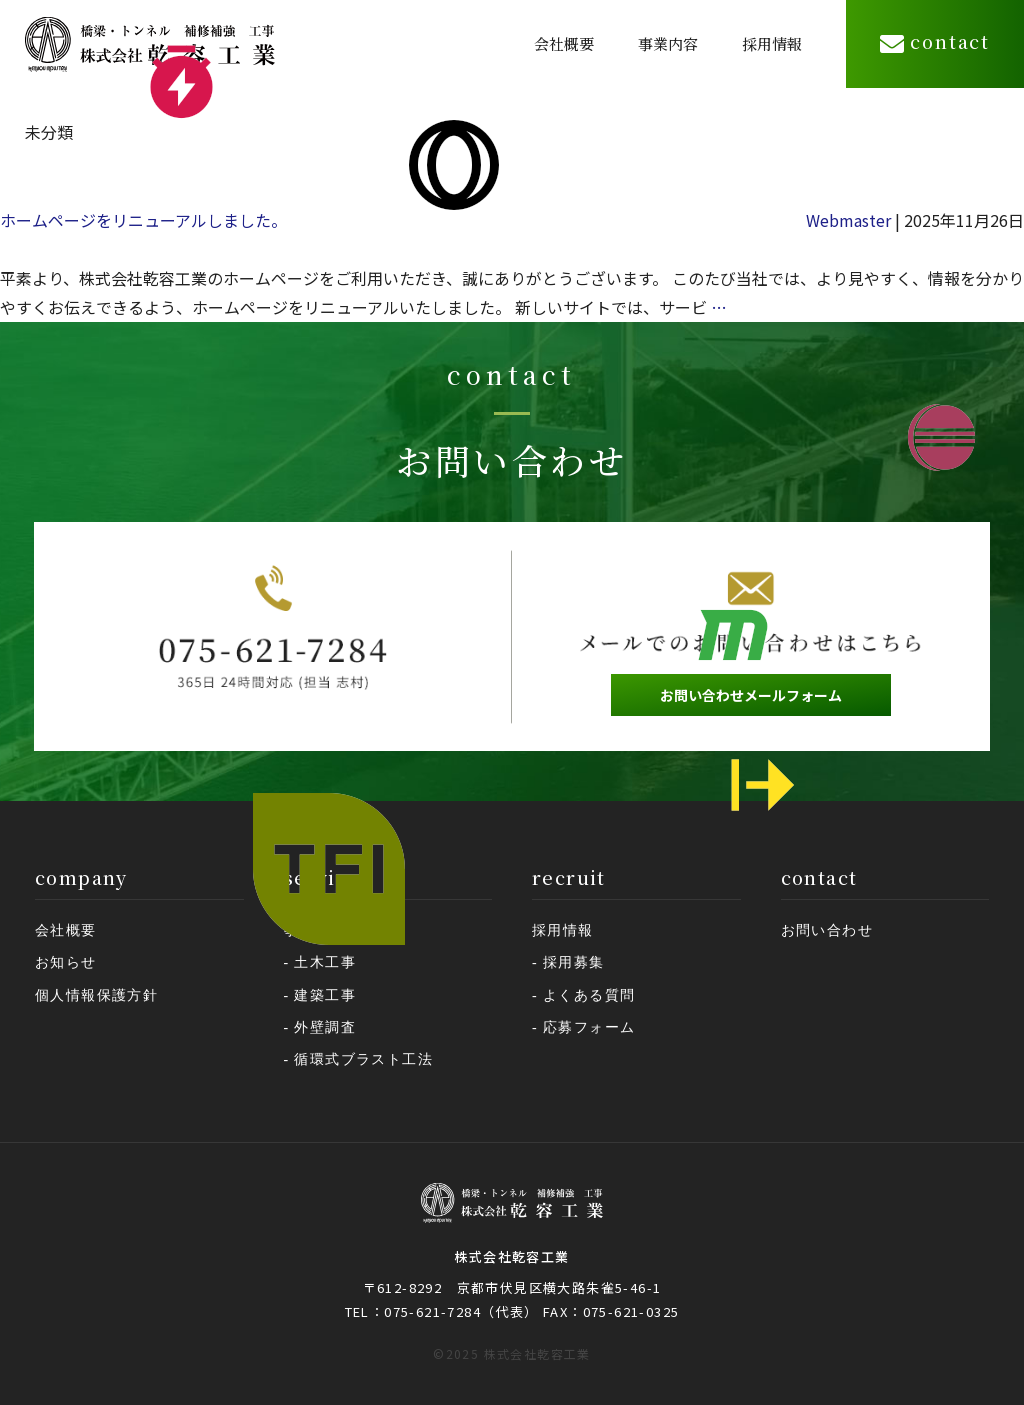 The height and width of the screenshot is (1405, 1024). What do you see at coordinates (761, 785) in the screenshot?
I see `expand content to the right` at bounding box center [761, 785].